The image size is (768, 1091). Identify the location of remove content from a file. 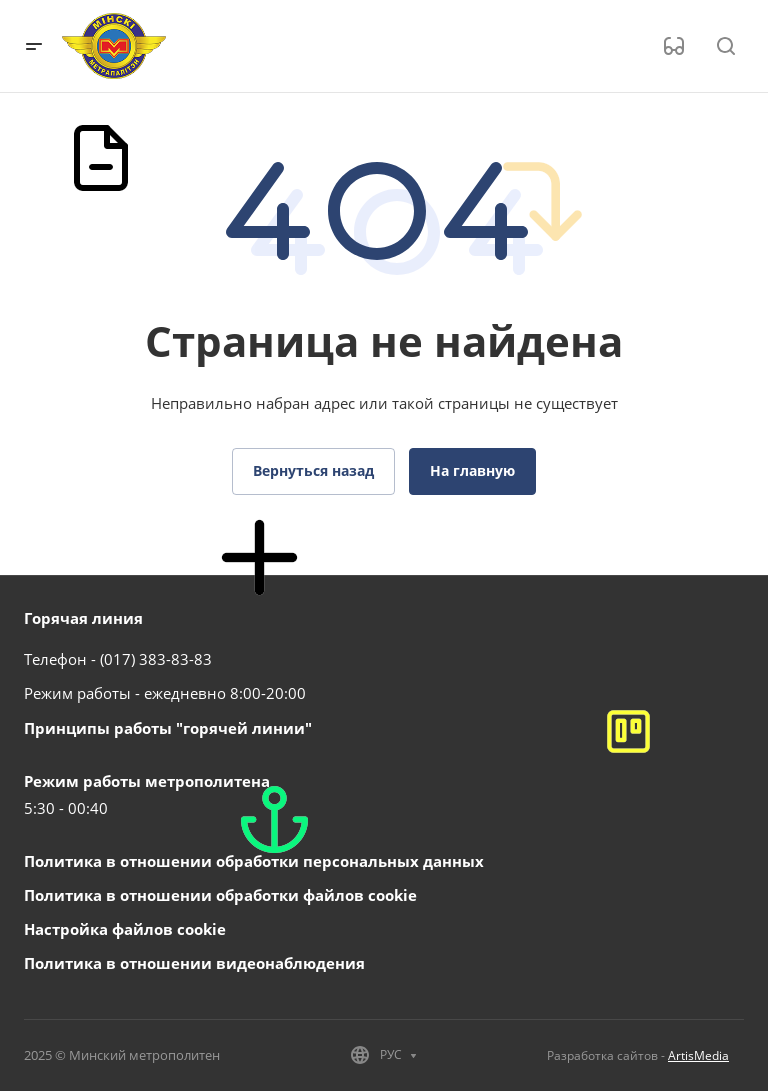
(101, 158).